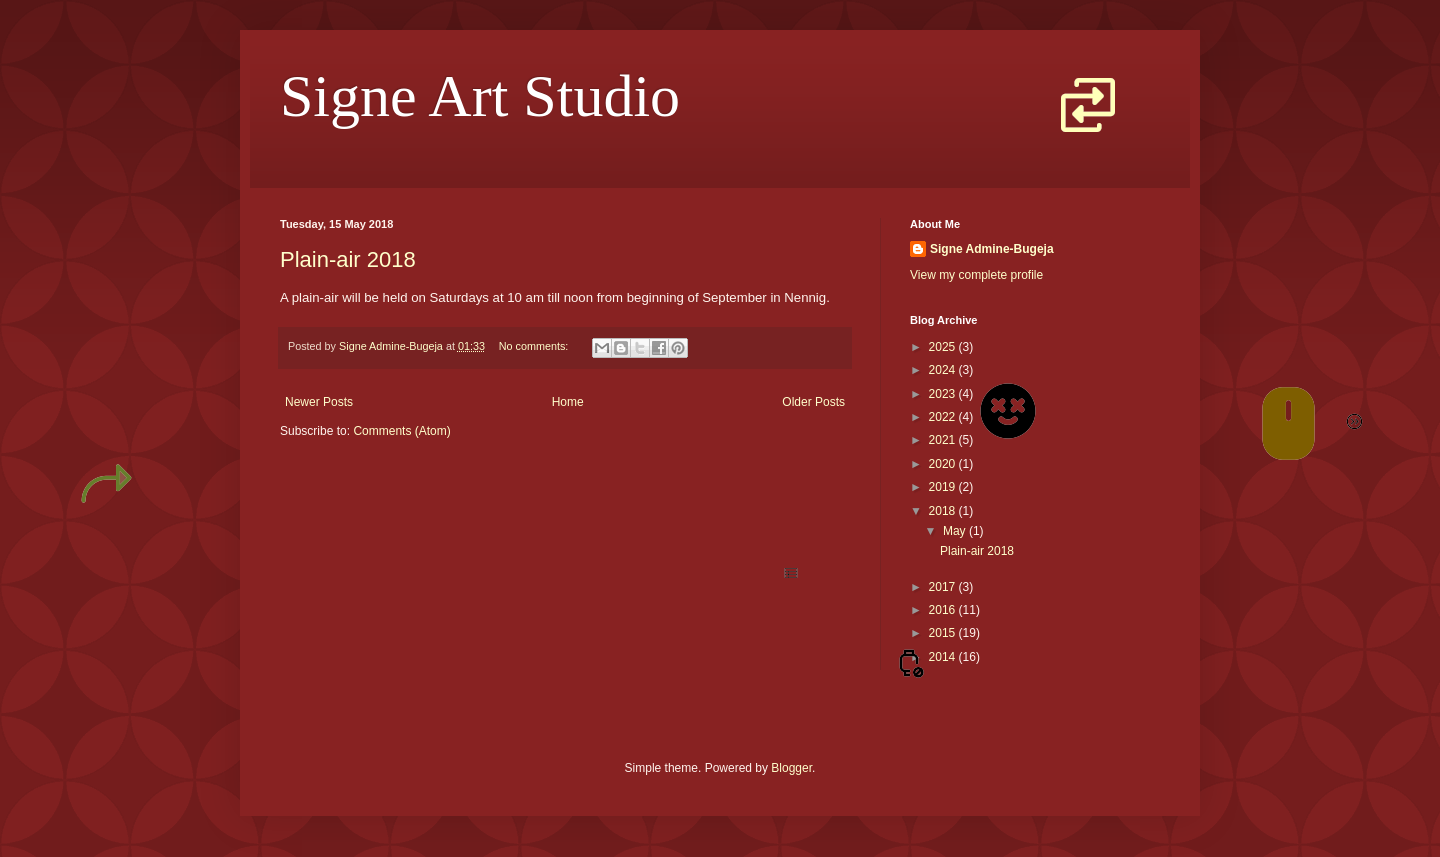 This screenshot has width=1440, height=857. I want to click on view data in table format, so click(791, 573).